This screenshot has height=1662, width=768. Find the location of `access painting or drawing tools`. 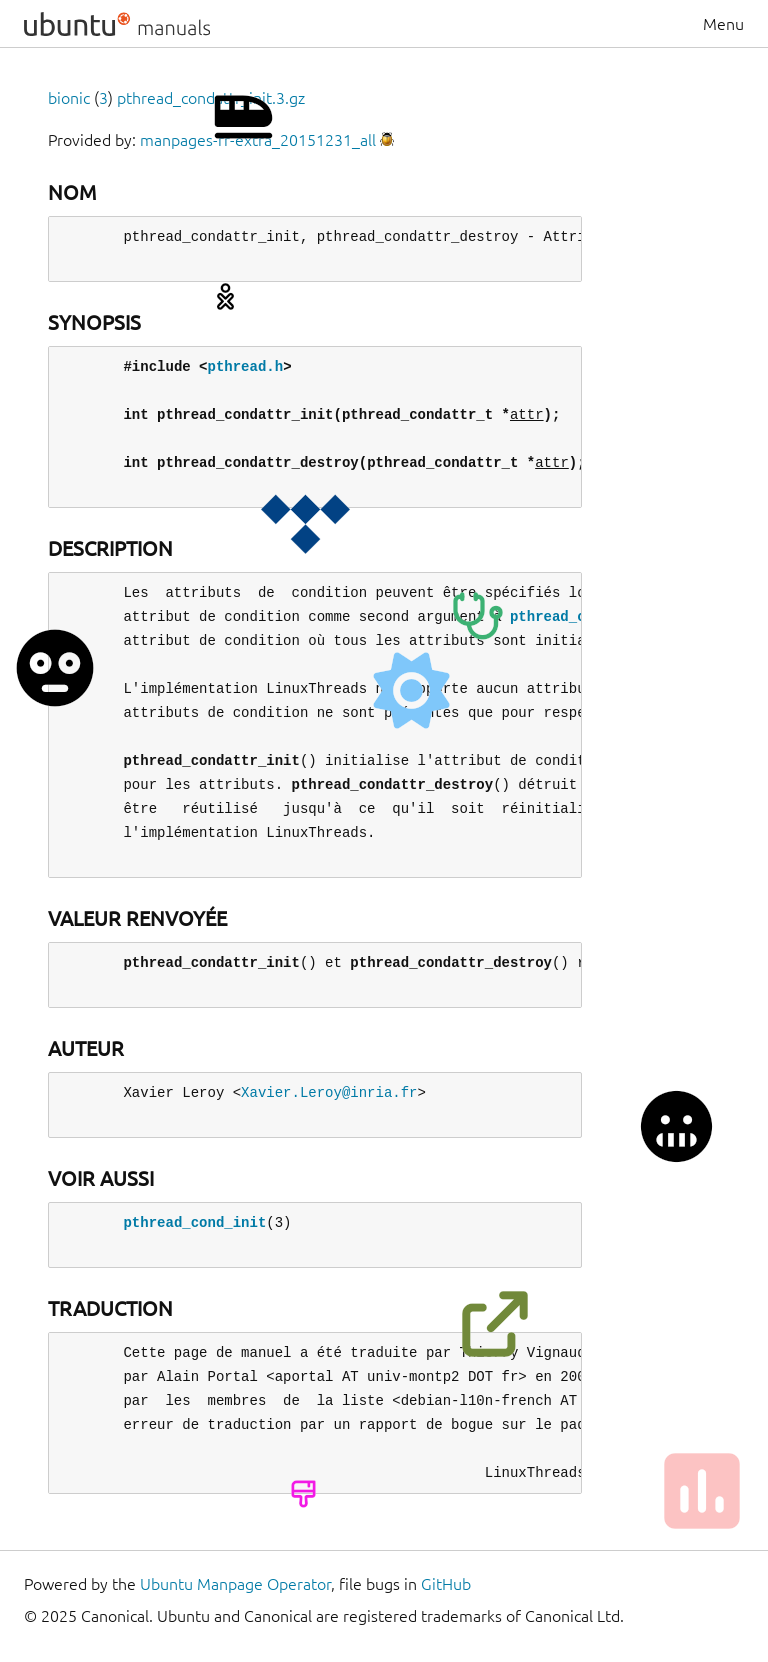

access painting or drawing tools is located at coordinates (303, 1493).